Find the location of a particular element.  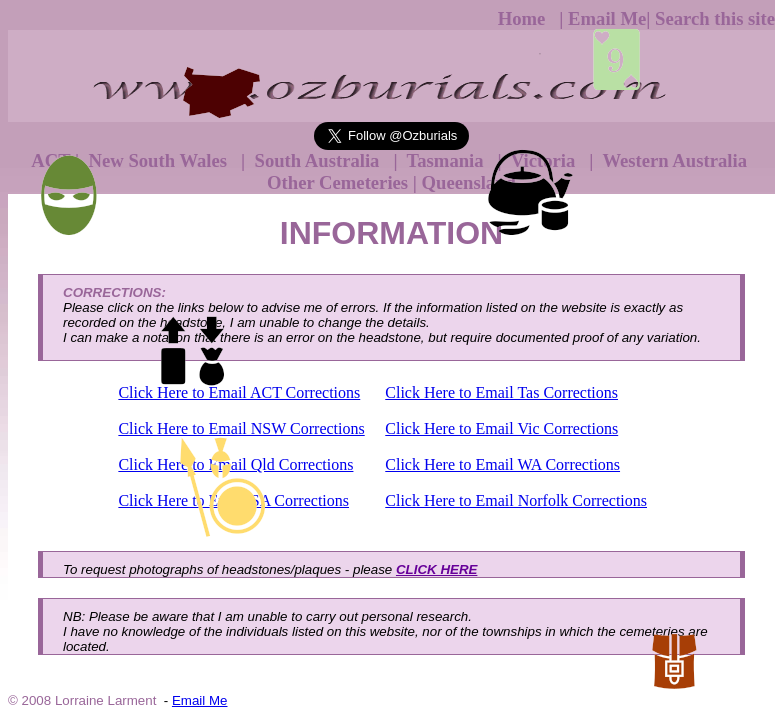

nine of hearts playing card is located at coordinates (616, 59).